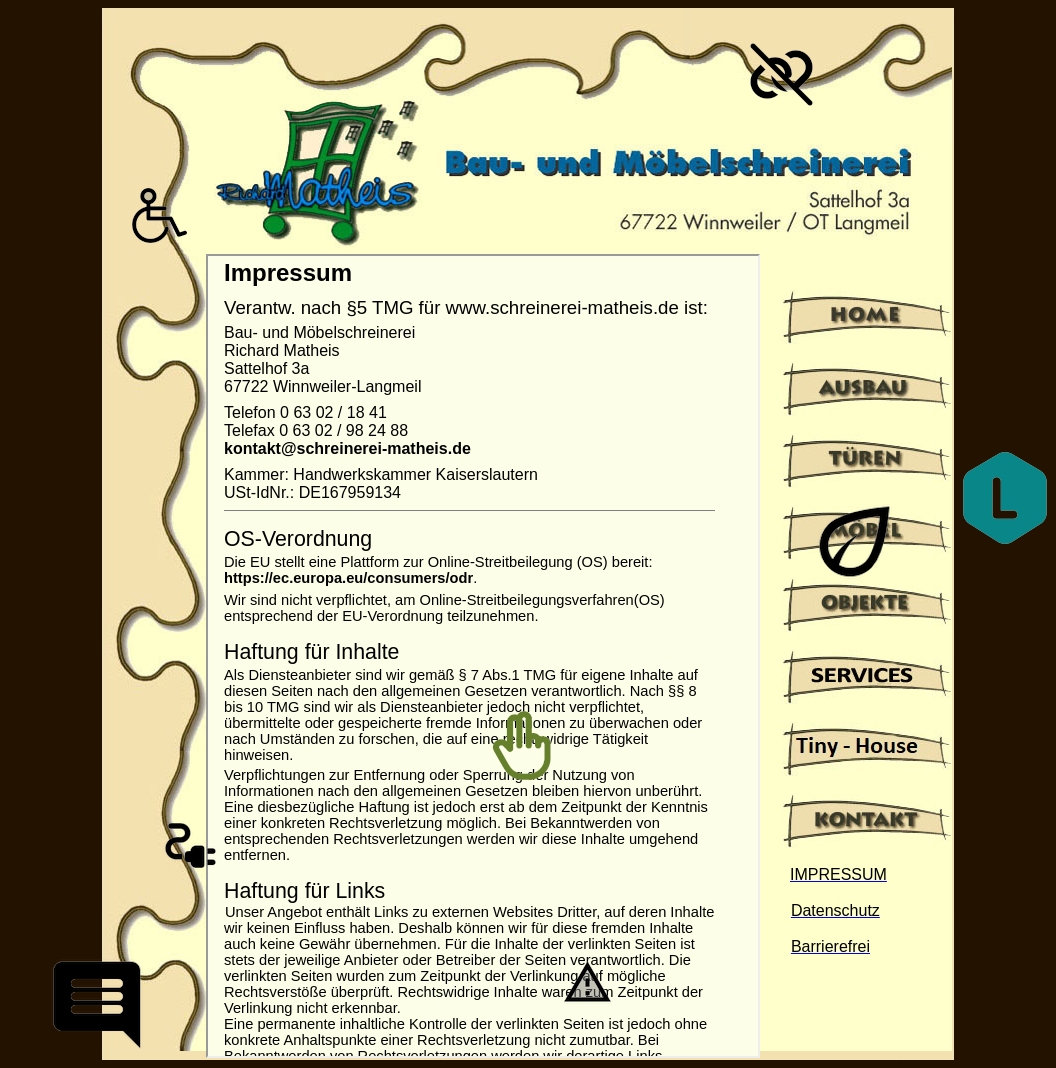 The height and width of the screenshot is (1068, 1056). I want to click on two-finger gesture control, so click(522, 745).